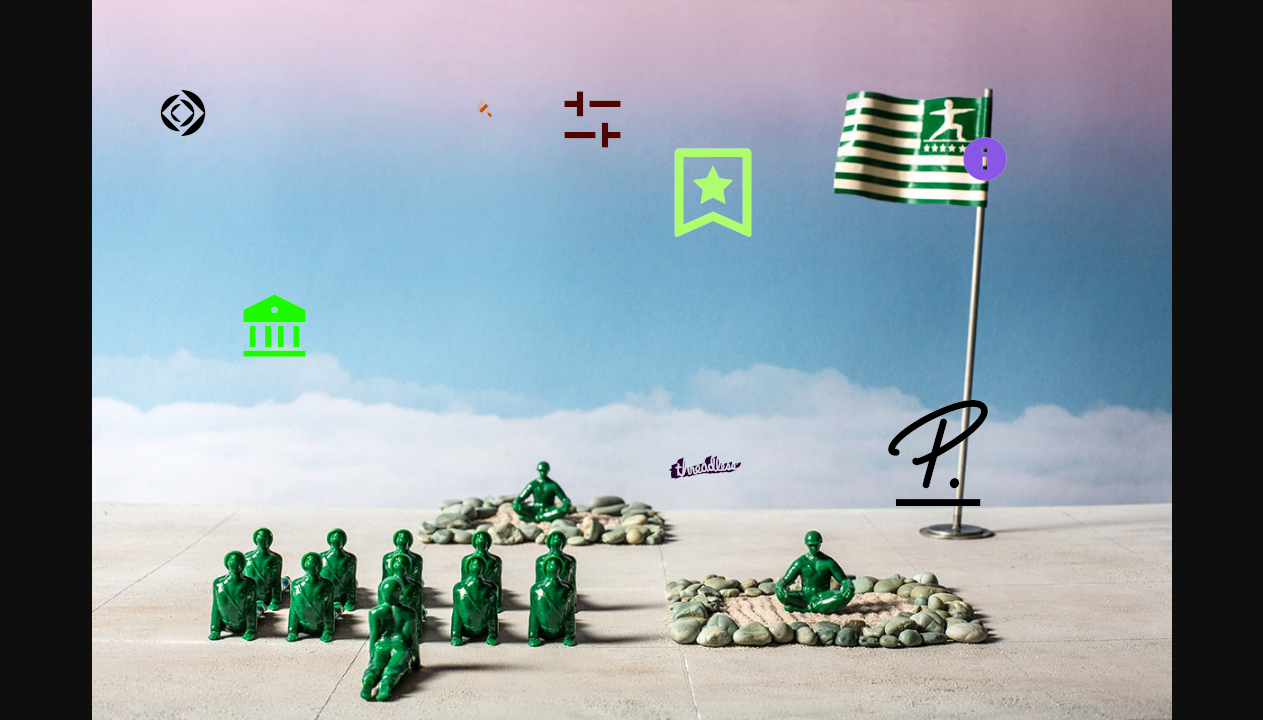  I want to click on adjust audio equalizer settings, so click(592, 119).